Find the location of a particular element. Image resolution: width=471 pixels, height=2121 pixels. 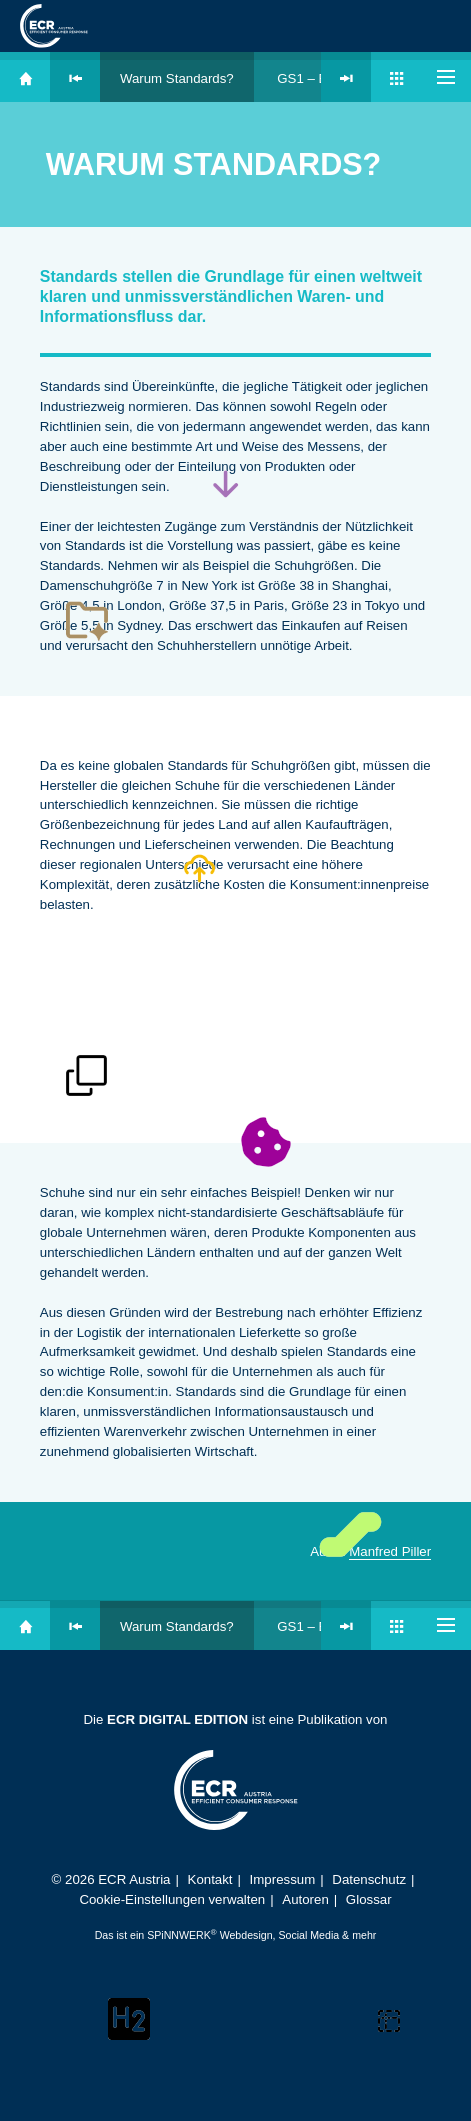

format text as heading level 2 is located at coordinates (129, 2019).